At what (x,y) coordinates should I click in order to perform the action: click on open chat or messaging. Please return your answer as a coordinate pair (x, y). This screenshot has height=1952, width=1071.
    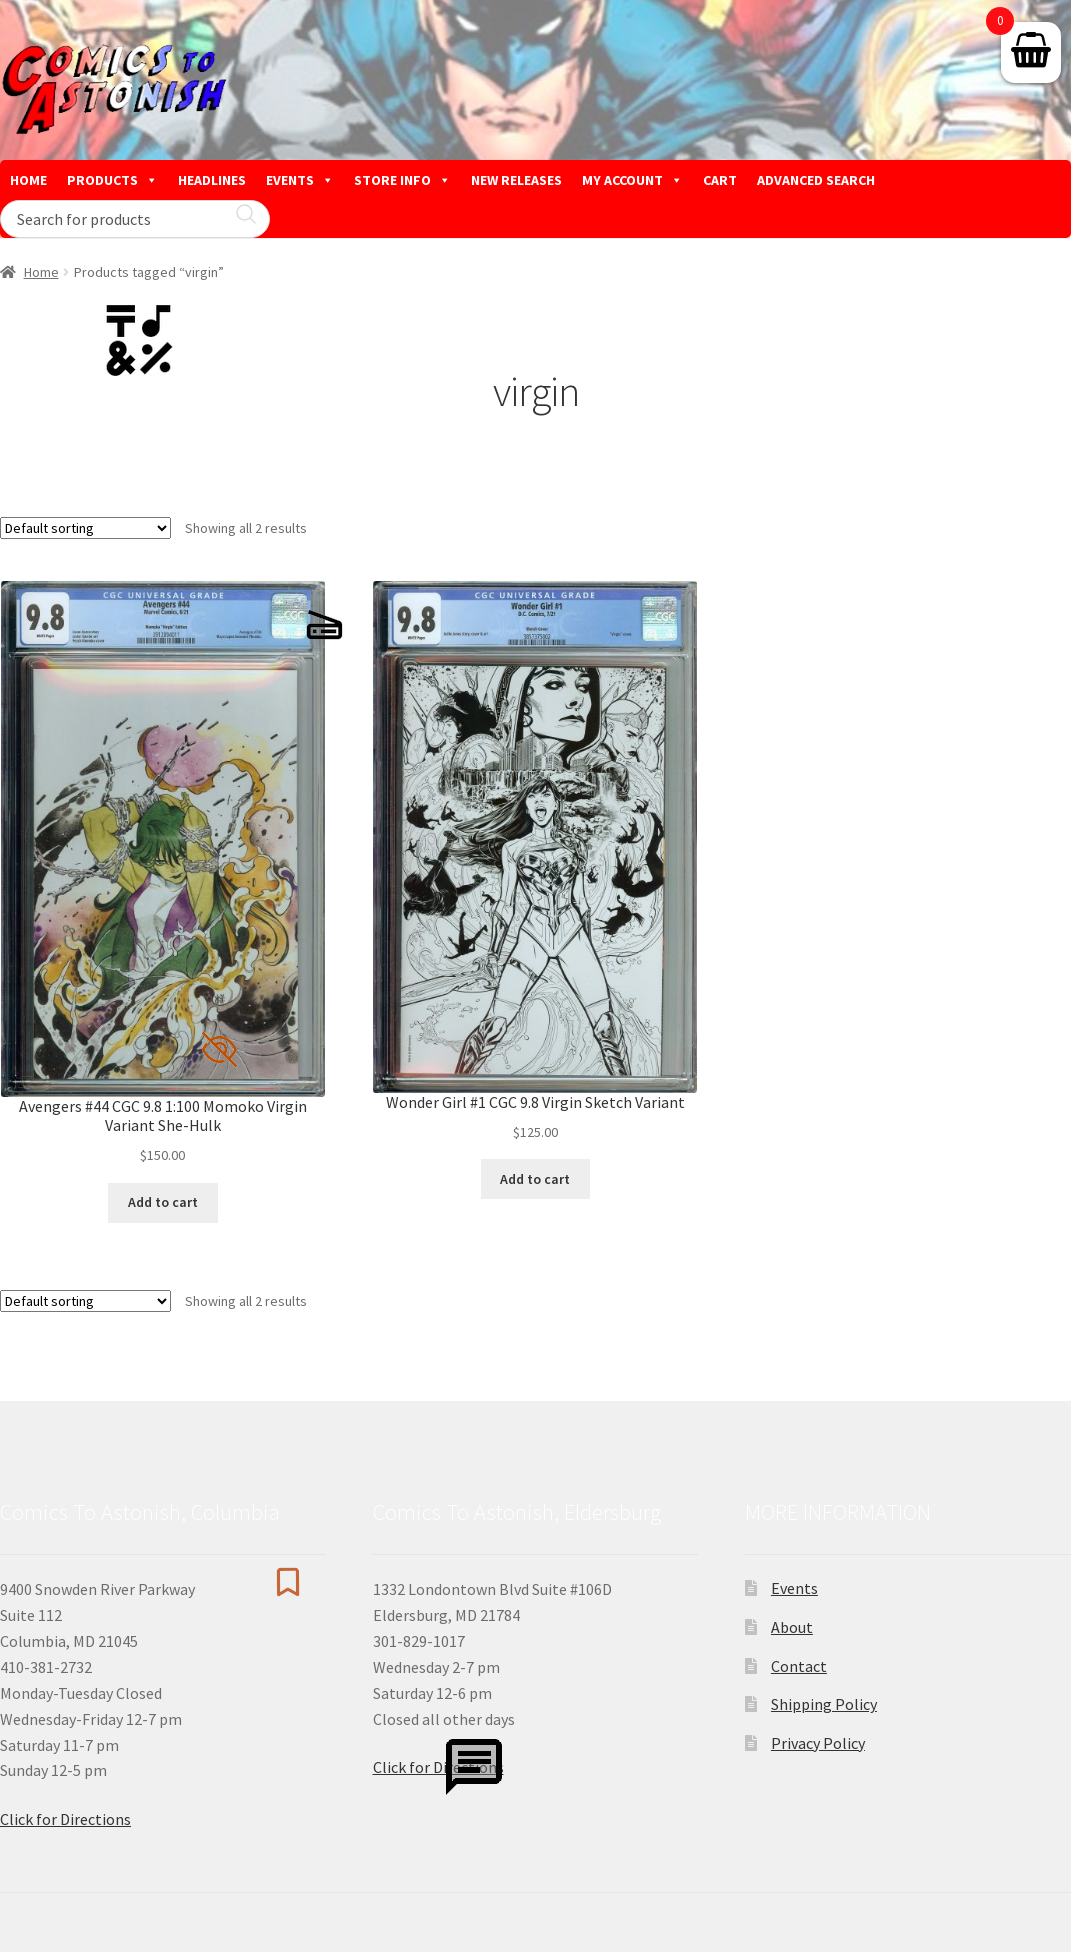
    Looking at the image, I should click on (474, 1767).